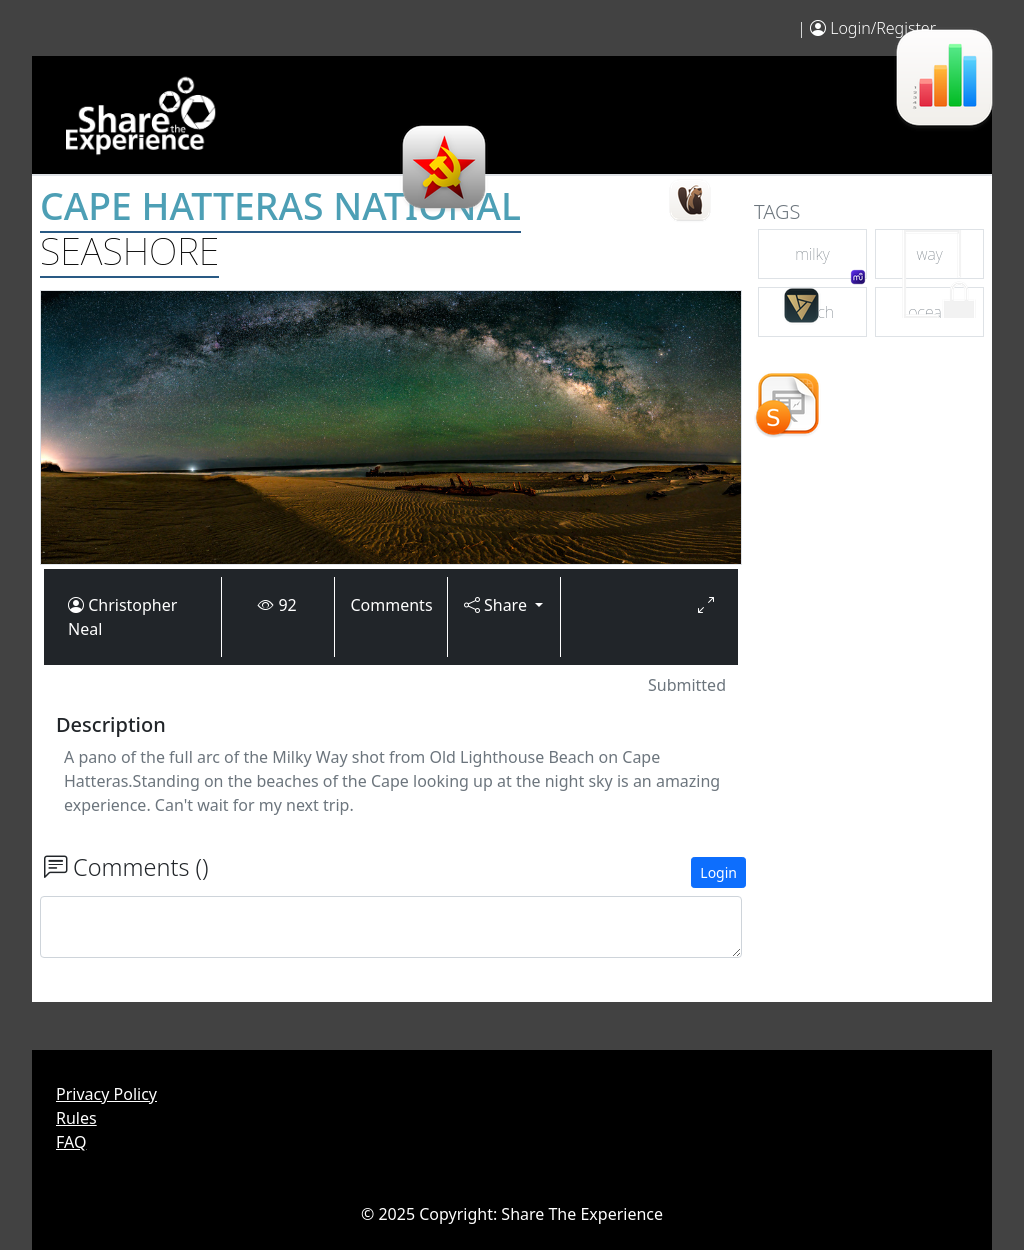 The image size is (1024, 1250). I want to click on open calligra sheets spreadsheet application, so click(944, 77).